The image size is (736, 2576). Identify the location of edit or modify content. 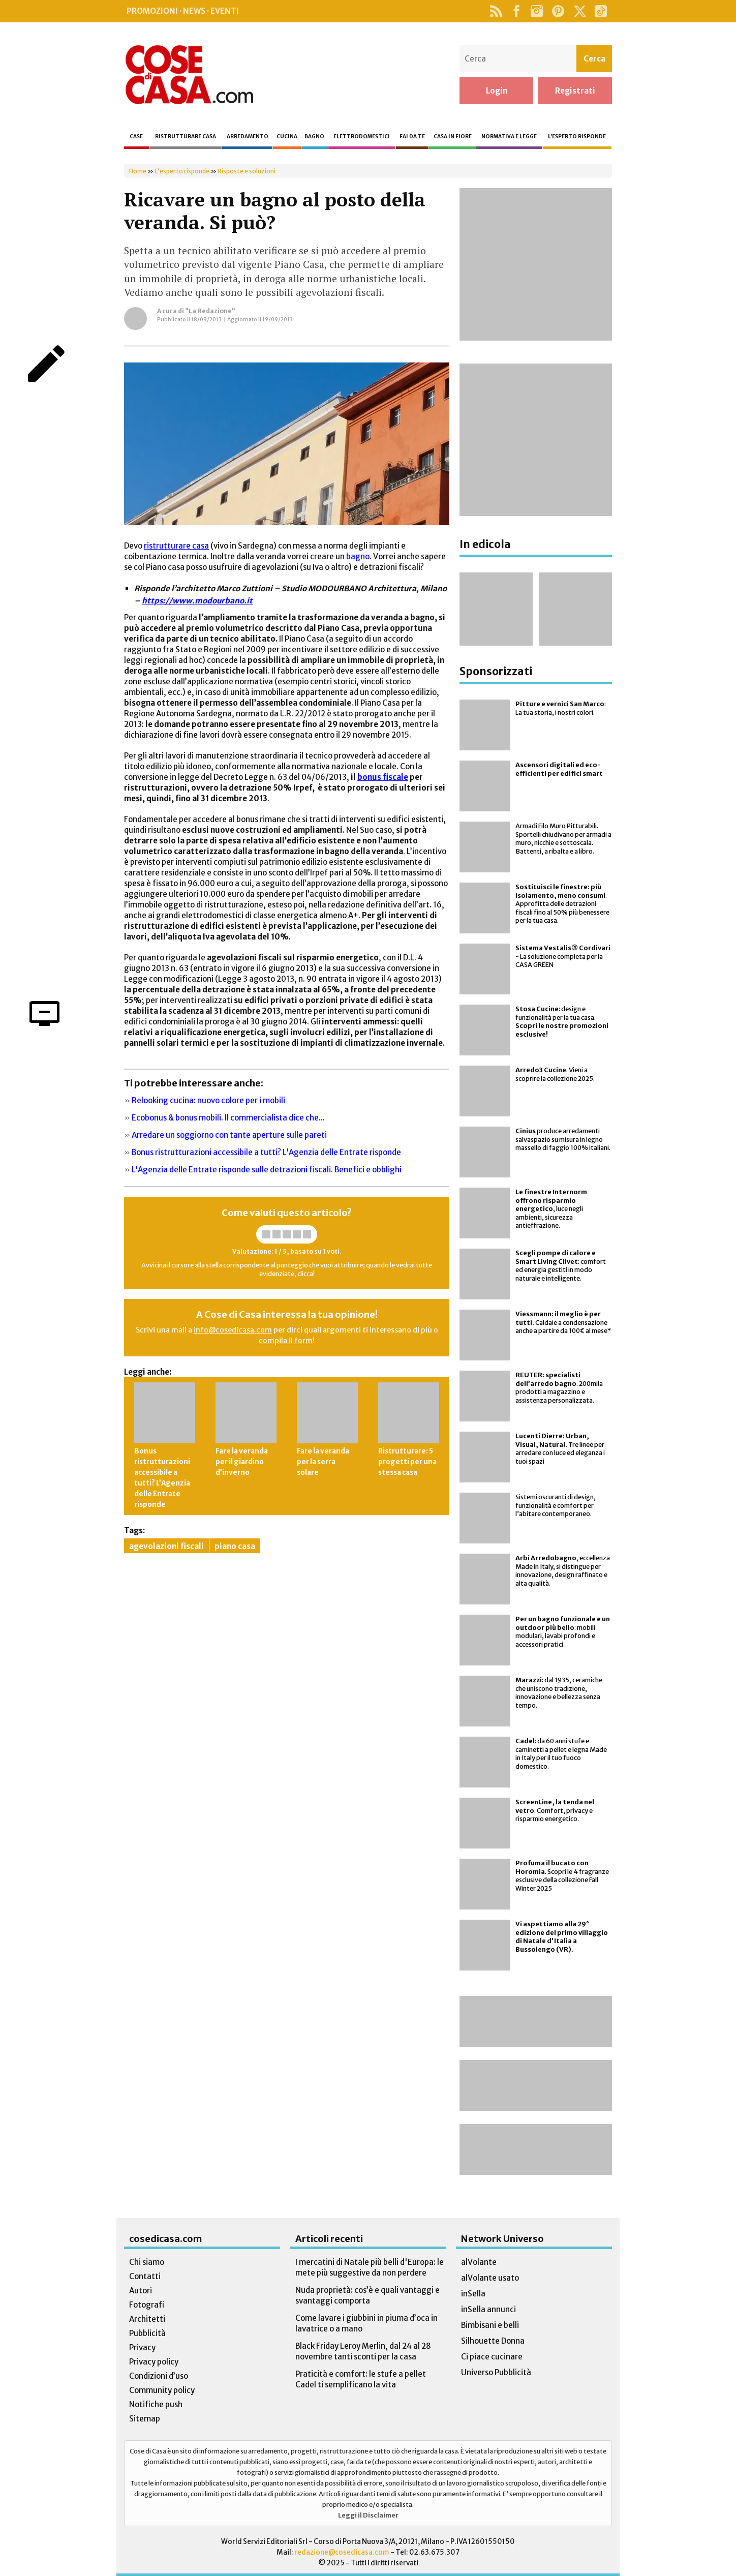
(46, 363).